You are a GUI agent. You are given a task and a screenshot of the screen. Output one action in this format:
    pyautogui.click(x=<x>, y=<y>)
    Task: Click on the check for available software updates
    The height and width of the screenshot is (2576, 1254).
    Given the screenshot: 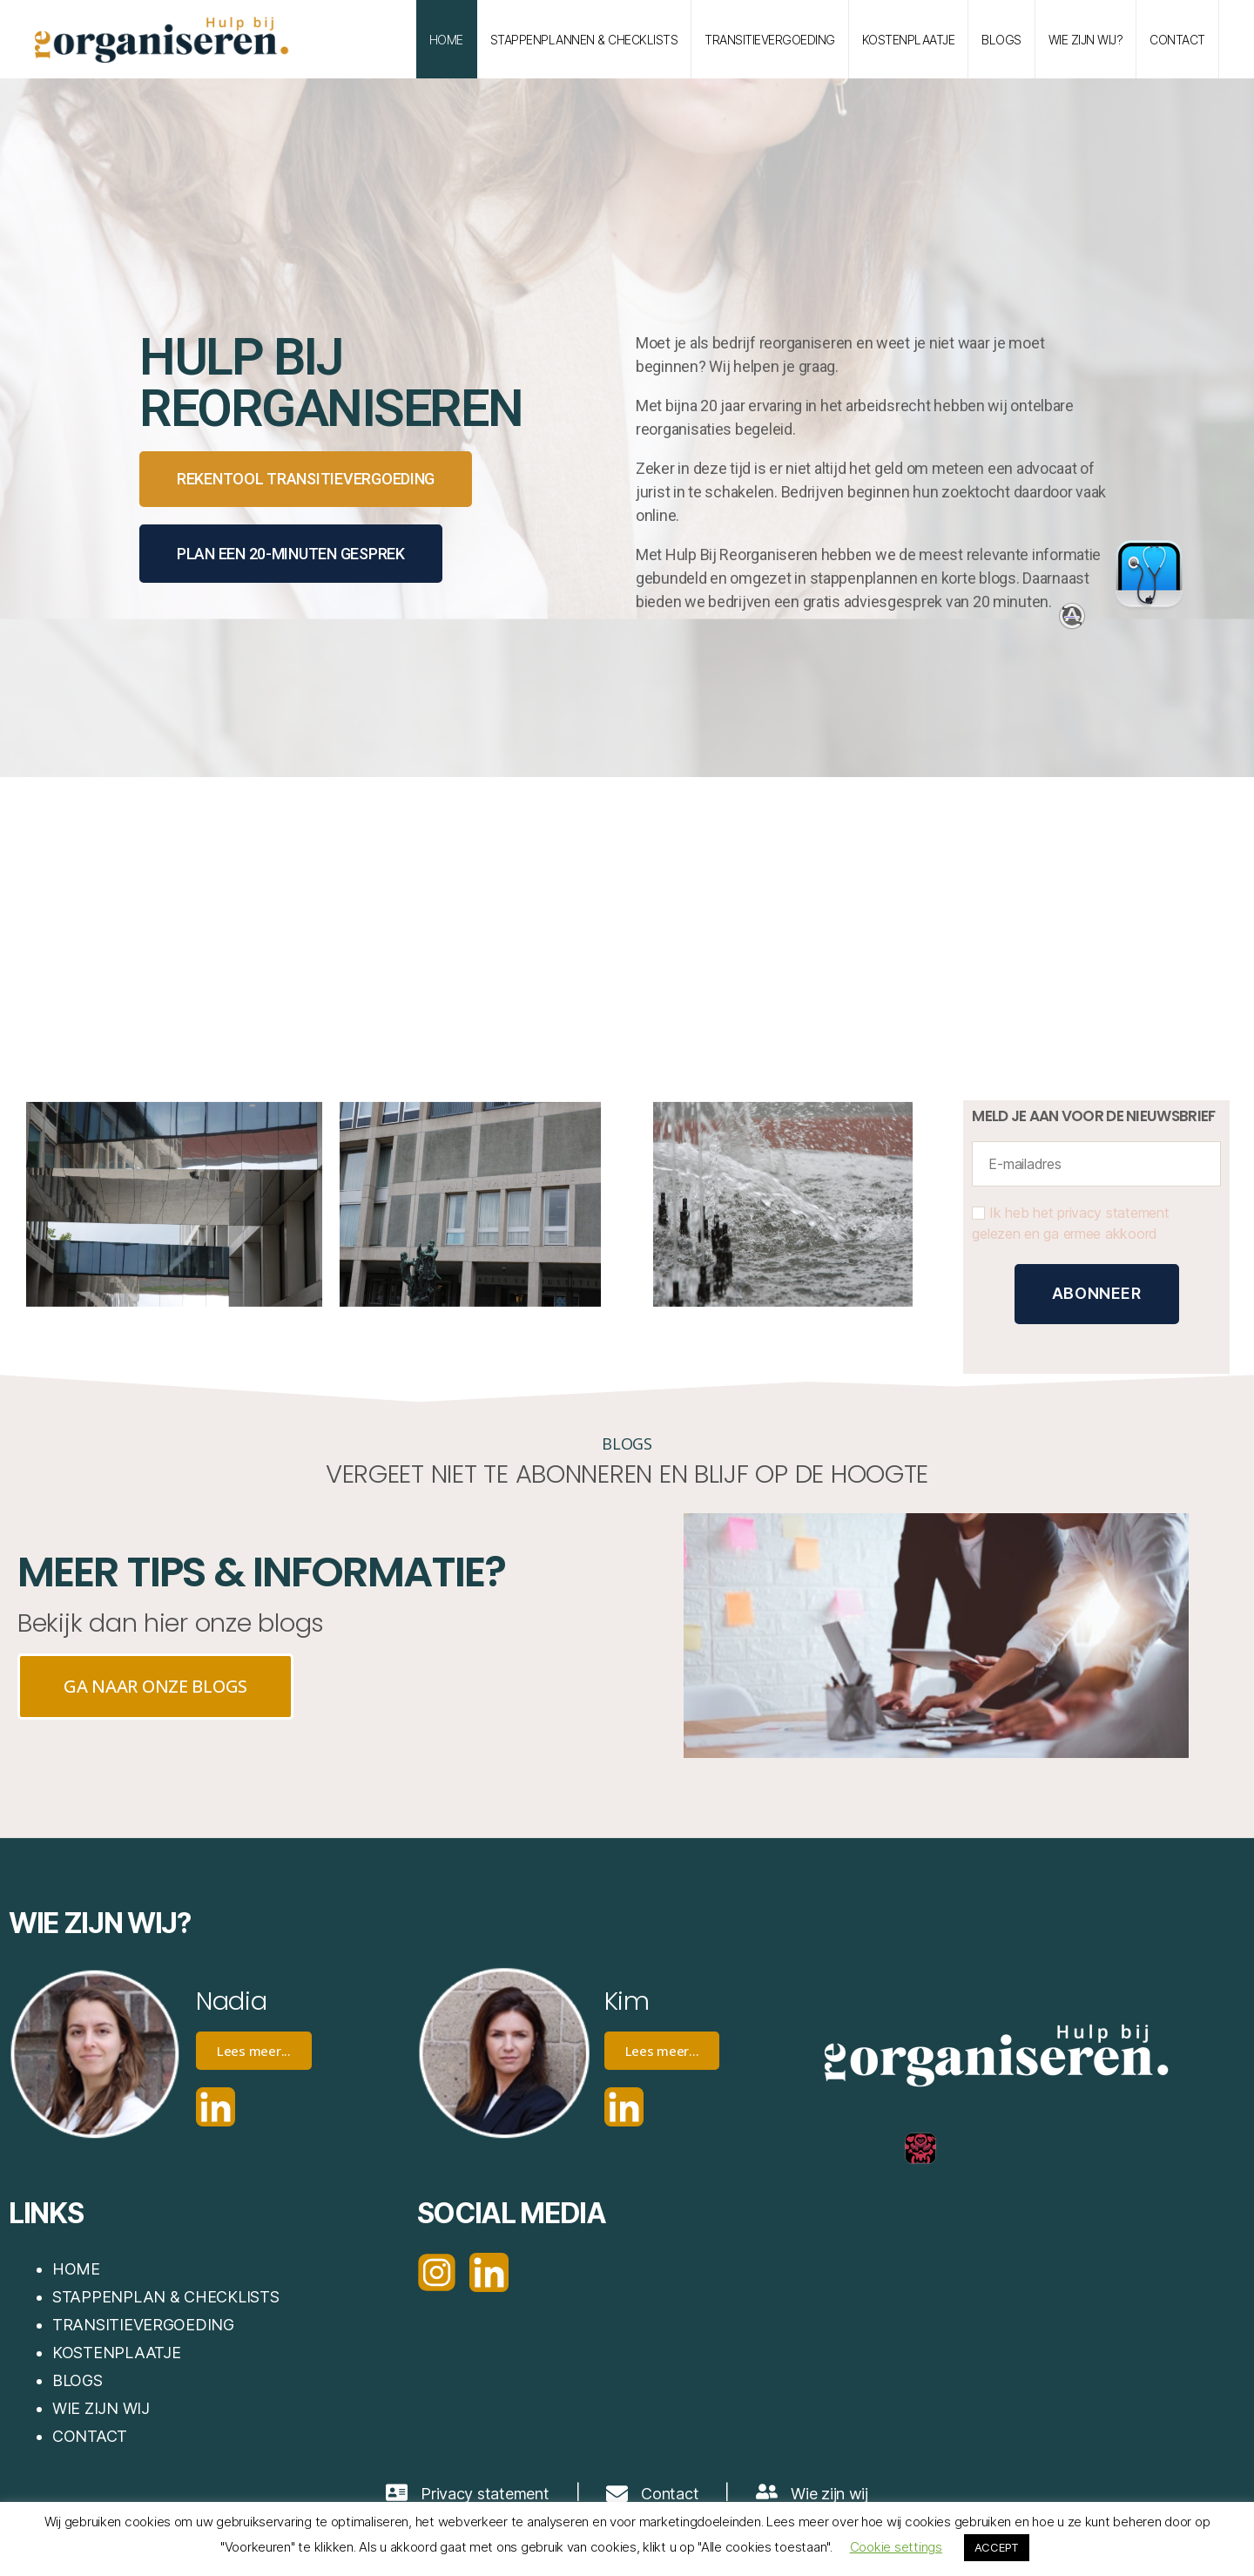 What is the action you would take?
    pyautogui.click(x=1072, y=616)
    